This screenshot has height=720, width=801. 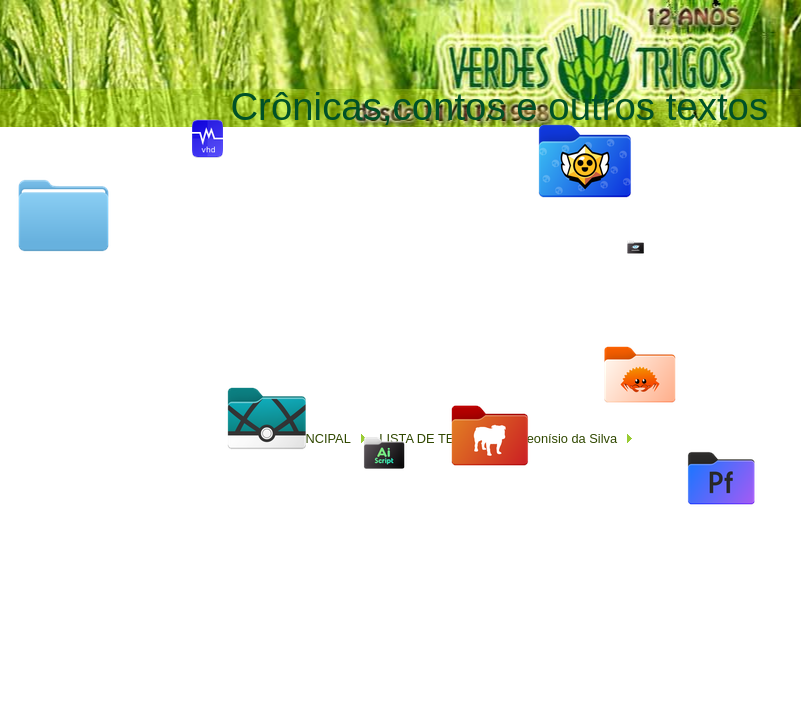 I want to click on folder for pokémon net ball collection or related game assets, so click(x=266, y=420).